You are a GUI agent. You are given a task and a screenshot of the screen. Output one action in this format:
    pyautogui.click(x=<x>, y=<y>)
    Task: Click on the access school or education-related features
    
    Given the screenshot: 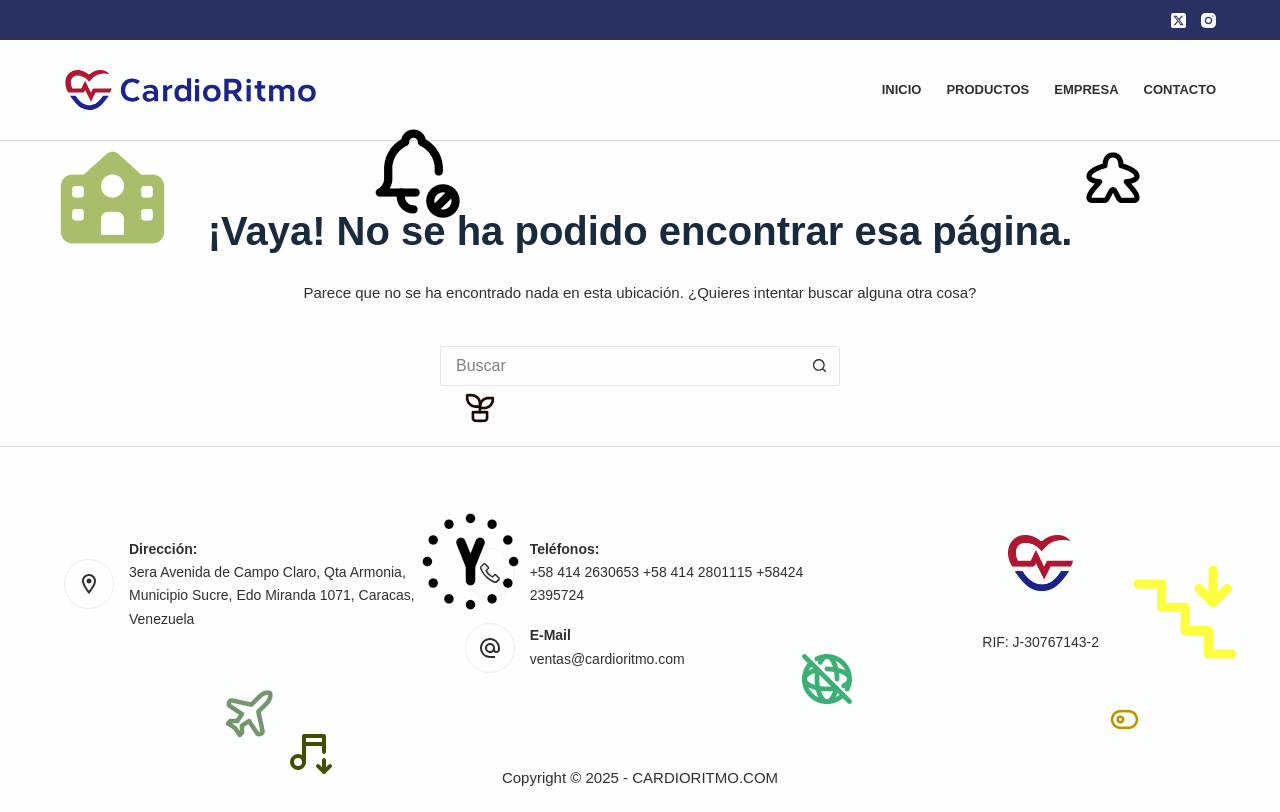 What is the action you would take?
    pyautogui.click(x=112, y=197)
    